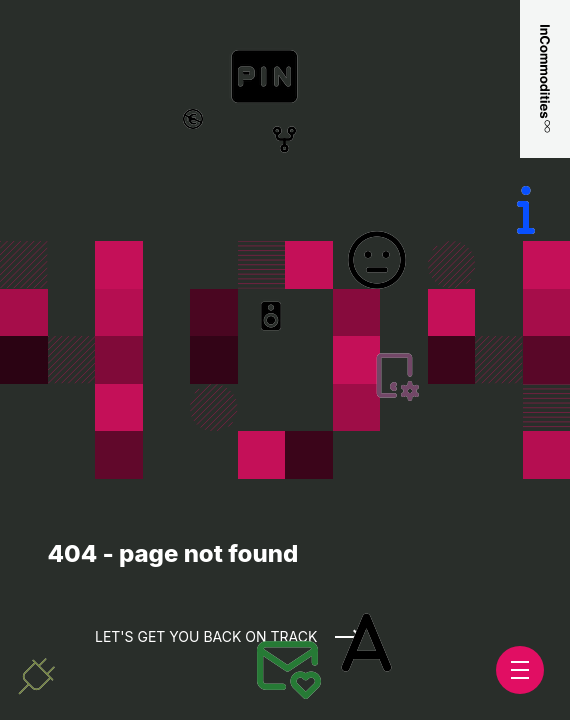 This screenshot has height=720, width=570. What do you see at coordinates (264, 76) in the screenshot?
I see `indicates PIN authentication required` at bounding box center [264, 76].